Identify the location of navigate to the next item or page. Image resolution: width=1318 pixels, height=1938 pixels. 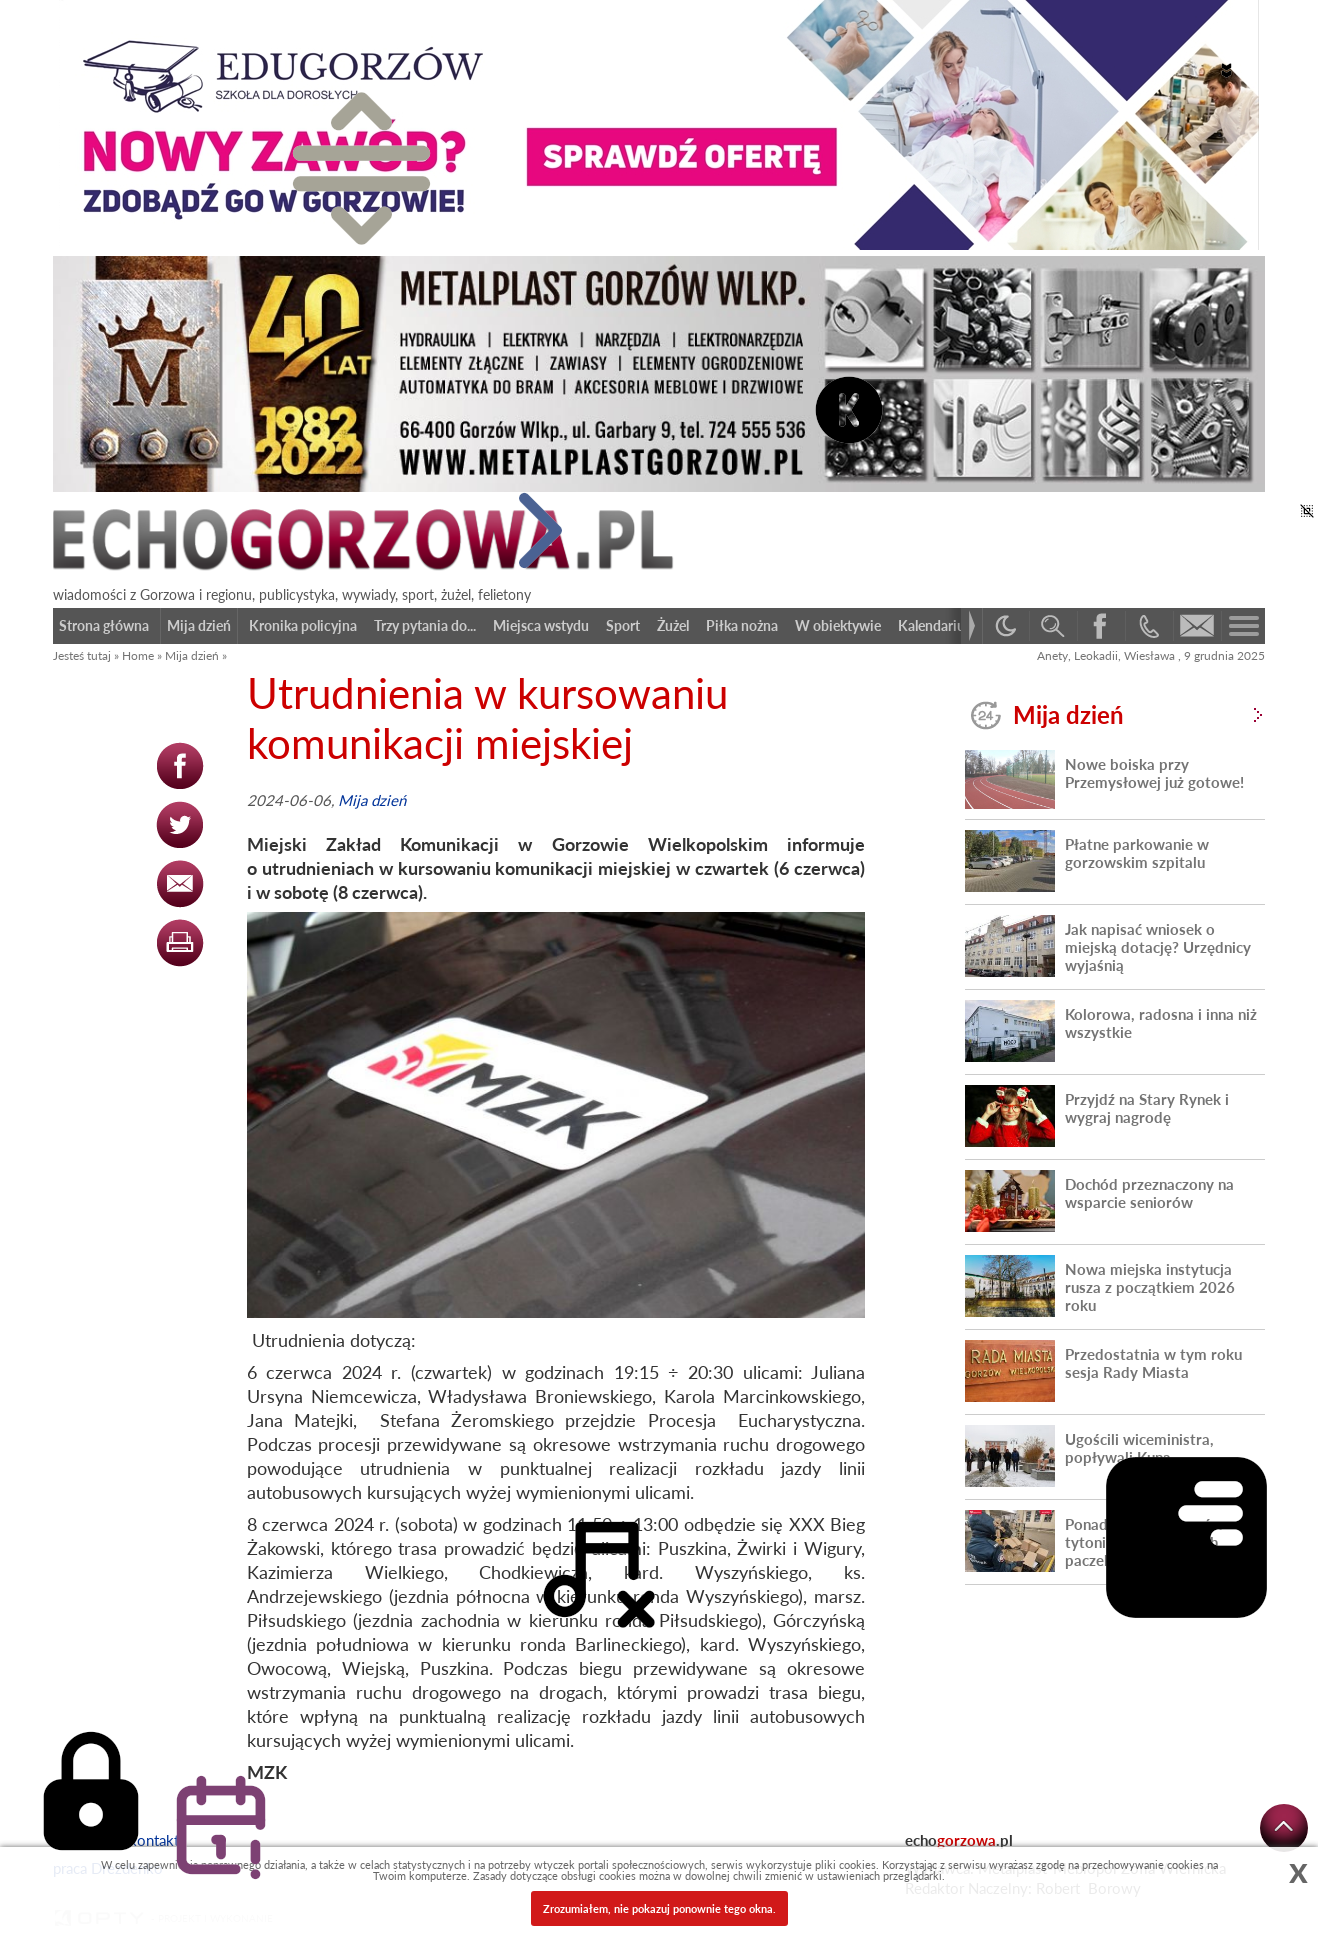
(540, 530).